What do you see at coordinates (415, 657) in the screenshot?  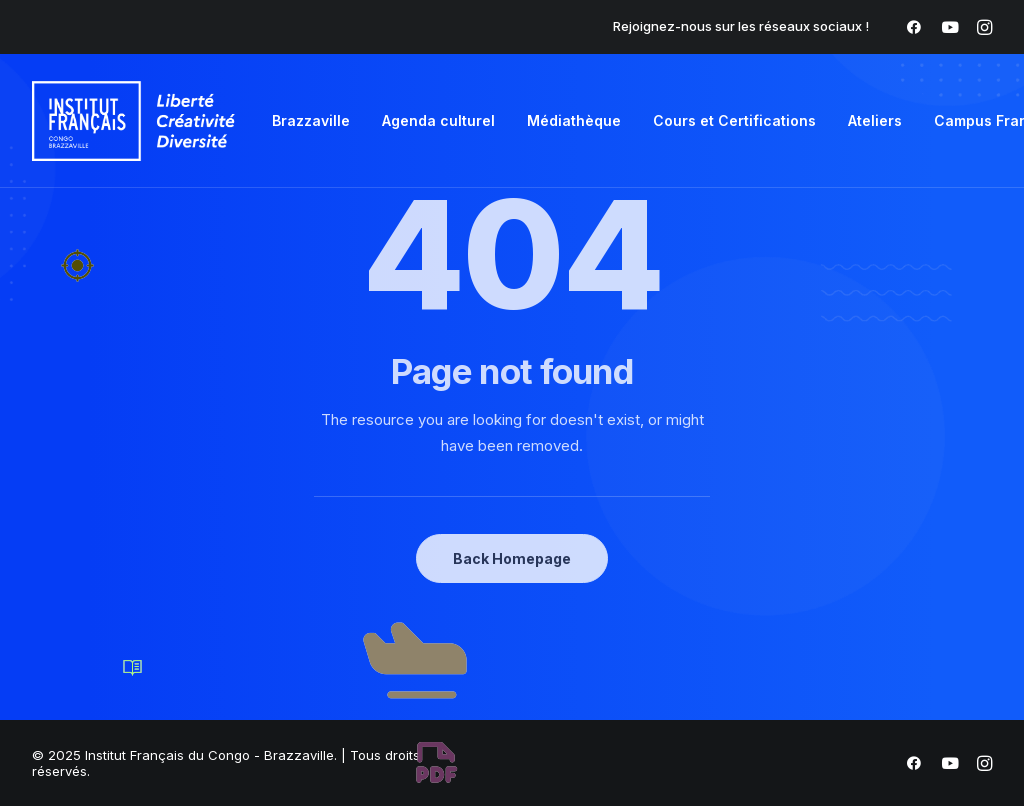 I see `indicates flight mode is active` at bounding box center [415, 657].